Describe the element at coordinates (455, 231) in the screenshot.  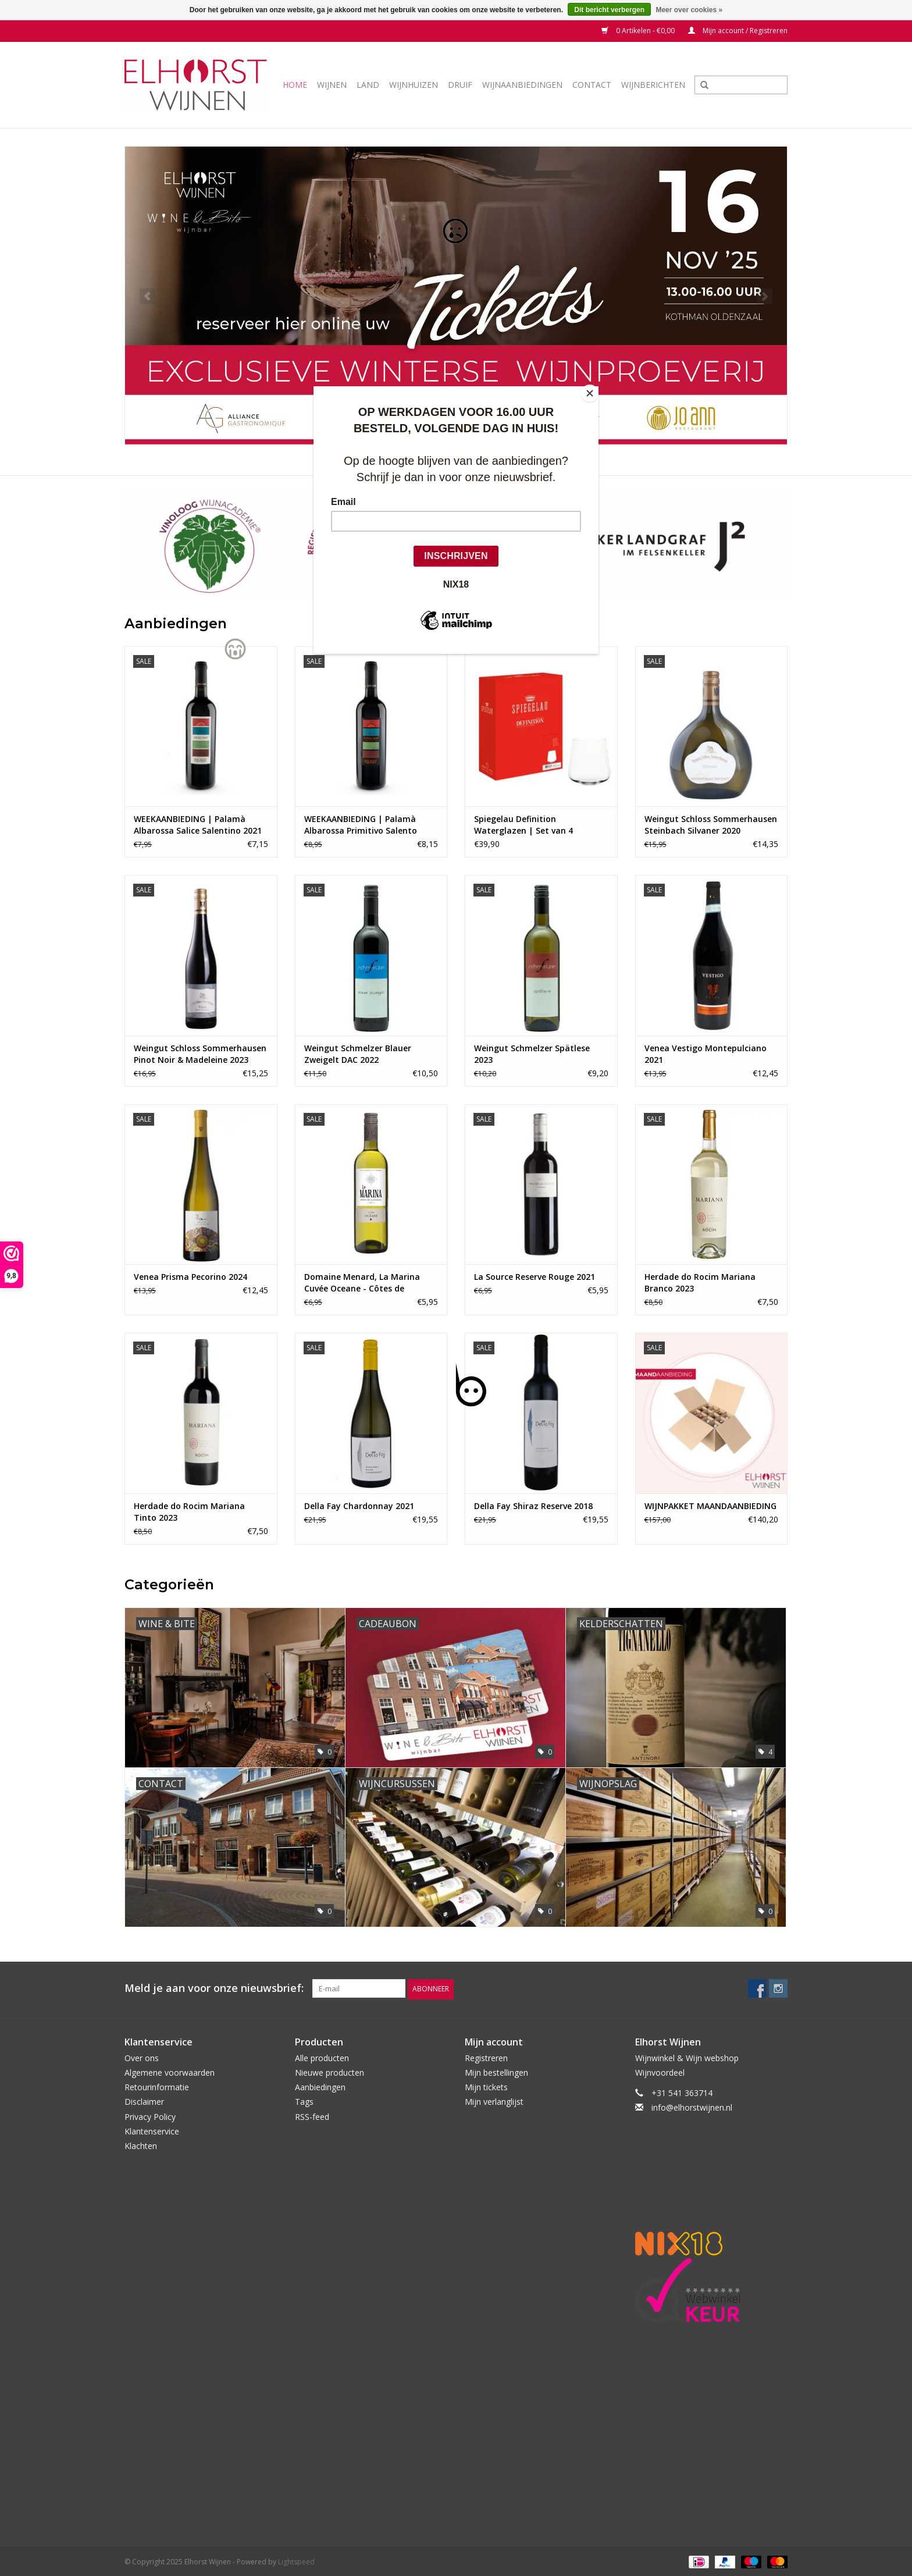
I see `indicates an error or something went wrong` at that location.